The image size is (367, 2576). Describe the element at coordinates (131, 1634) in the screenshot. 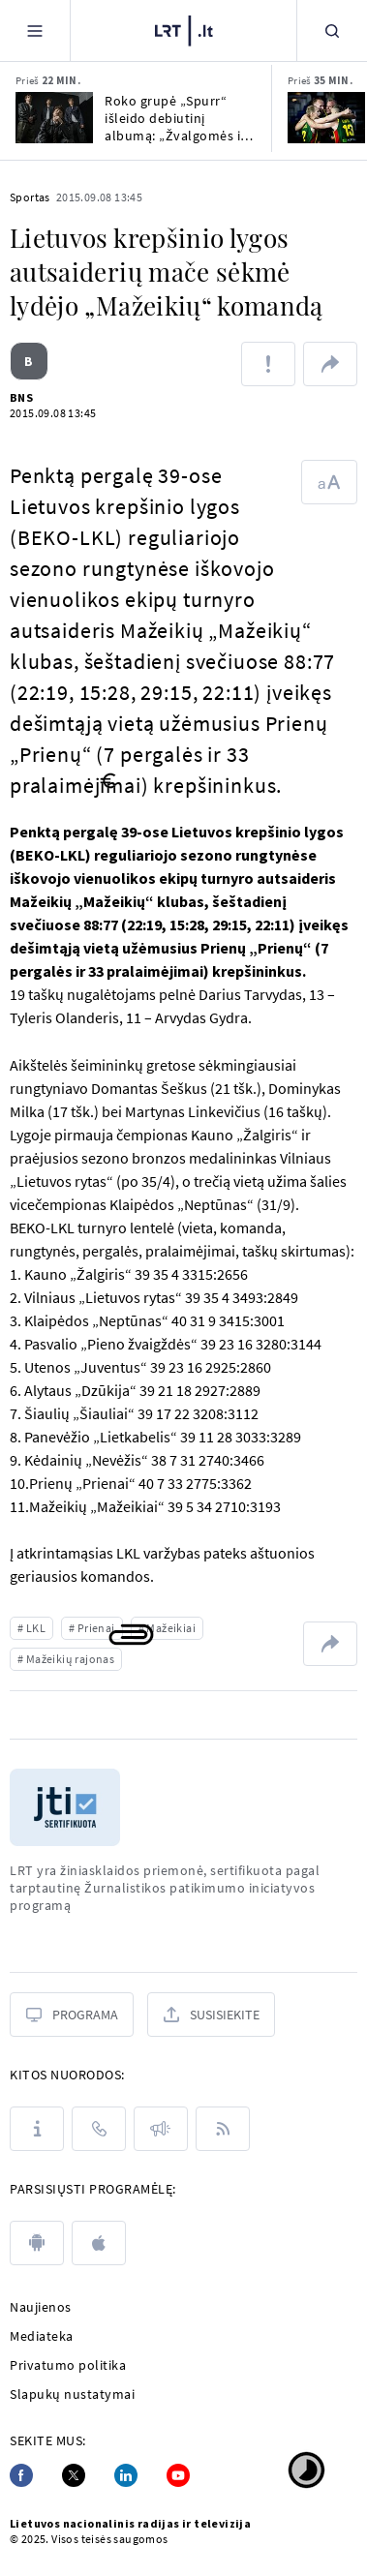

I see `attach a file to your message` at that location.